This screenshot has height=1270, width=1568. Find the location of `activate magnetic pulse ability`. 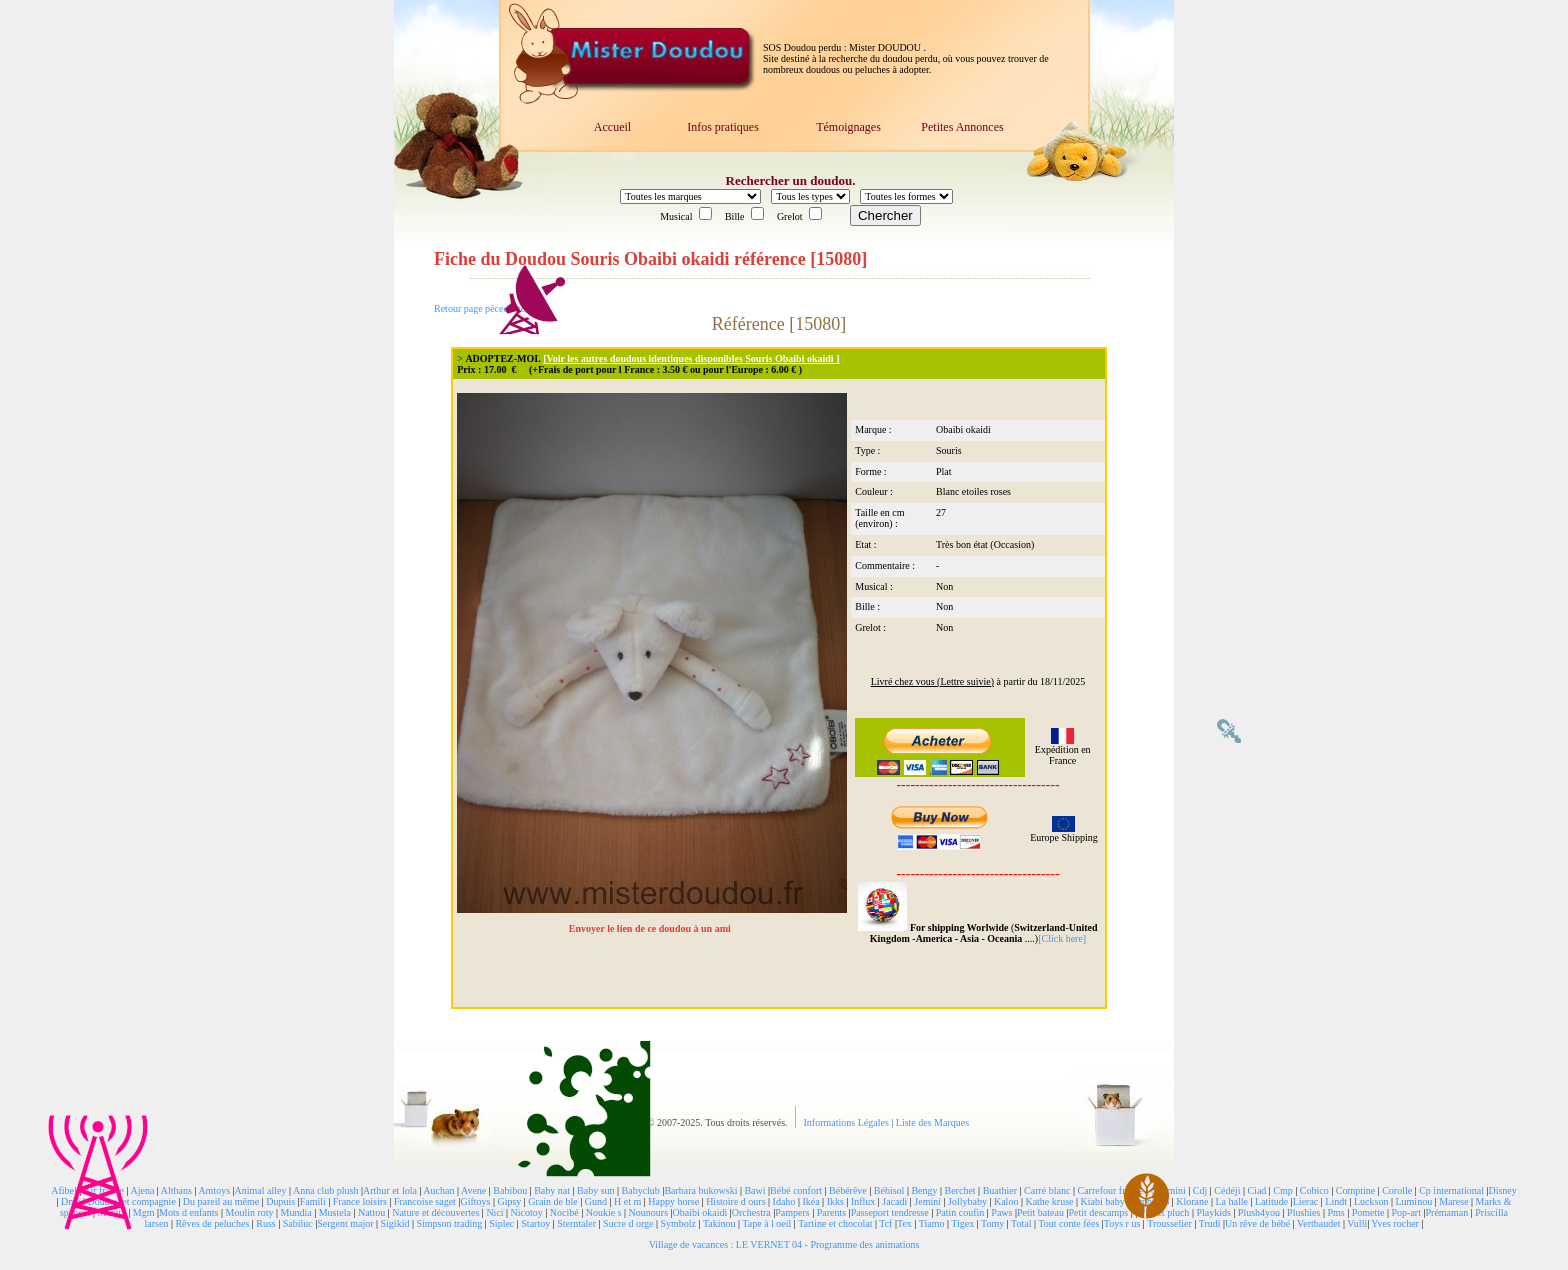

activate magnetic pulse ability is located at coordinates (1229, 731).